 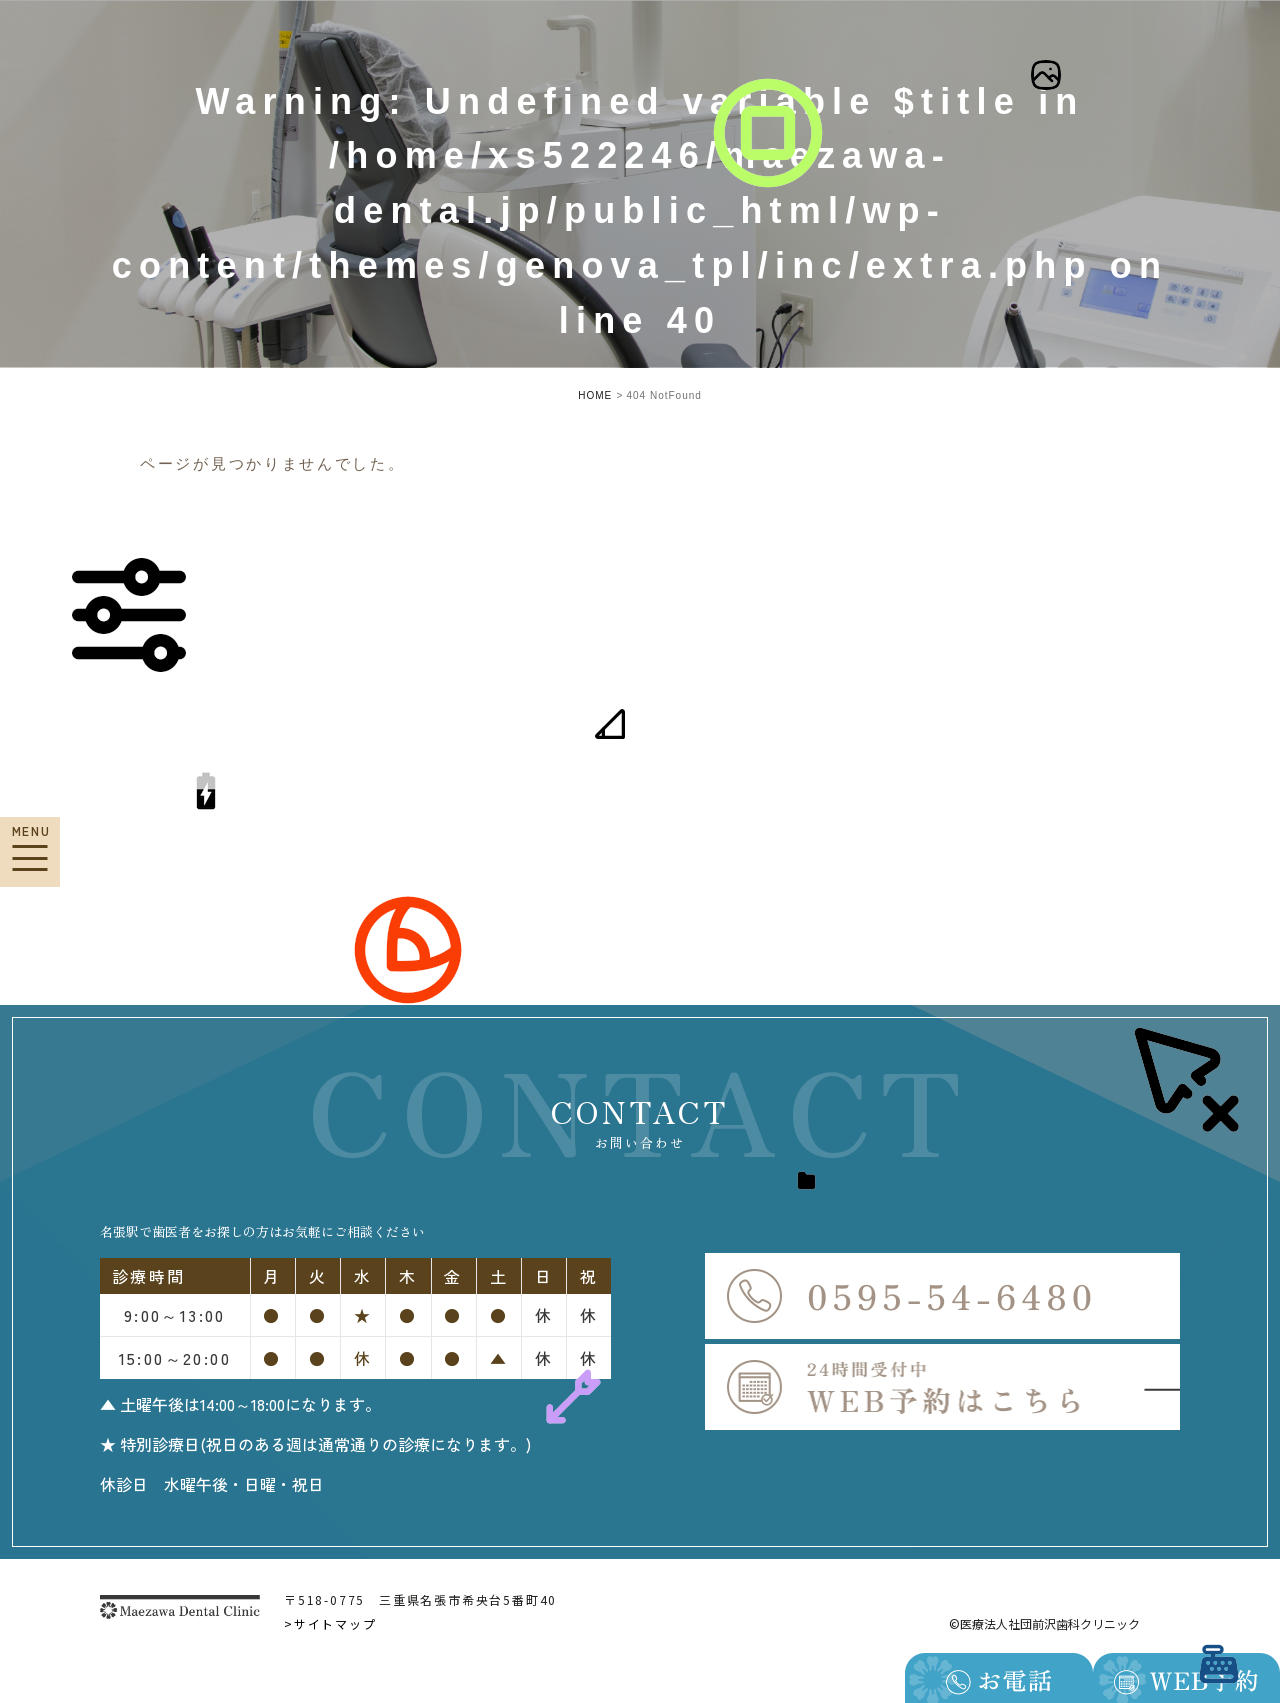 What do you see at coordinates (408, 950) in the screenshot?
I see `CoreOS brand logo` at bounding box center [408, 950].